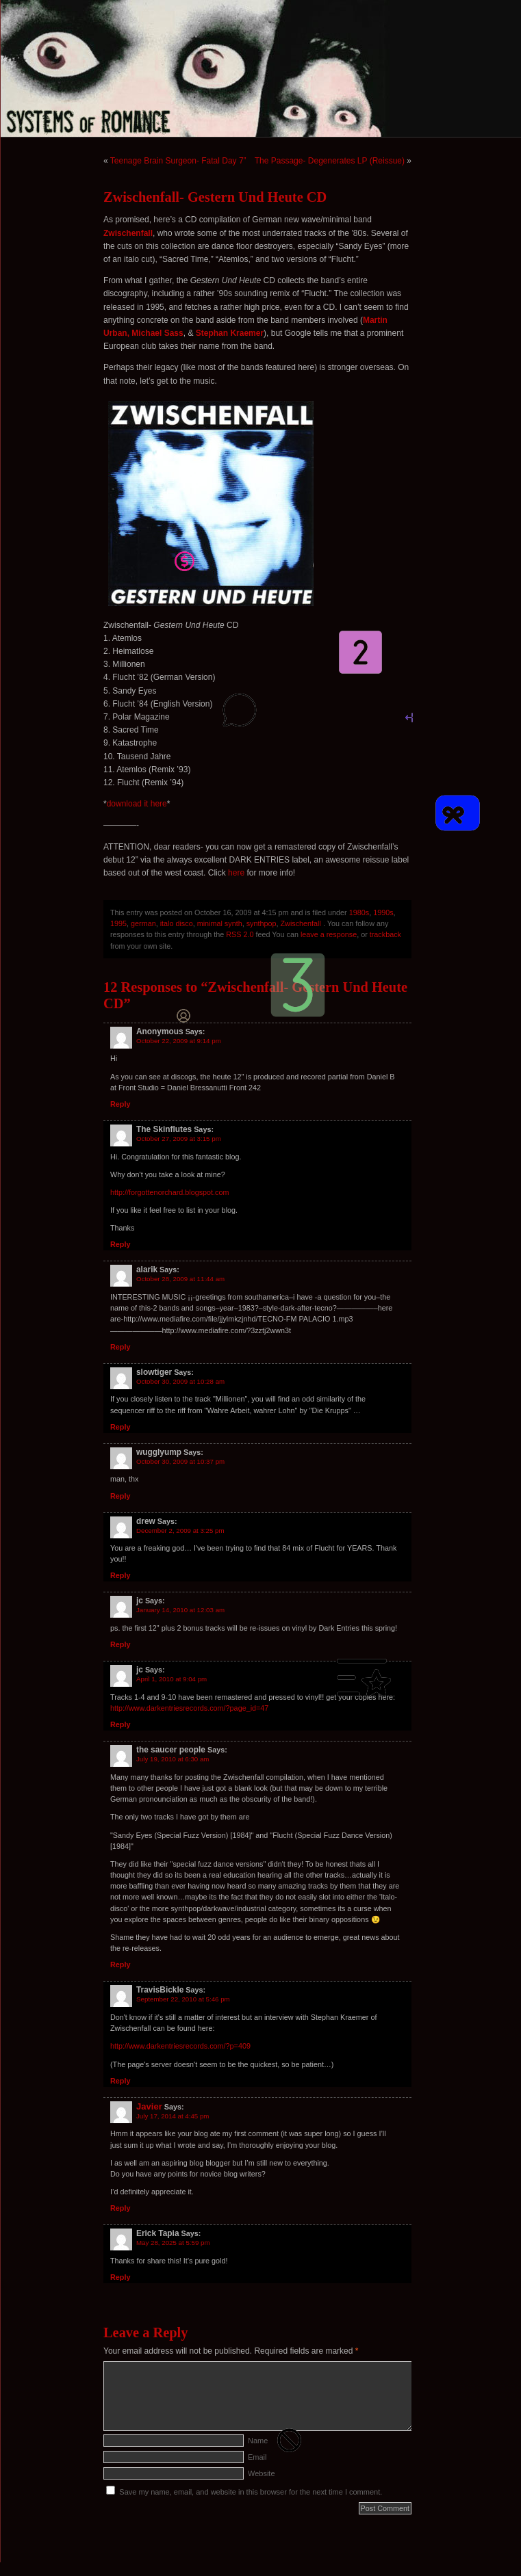  I want to click on indicates step three in a multi-step process, so click(298, 985).